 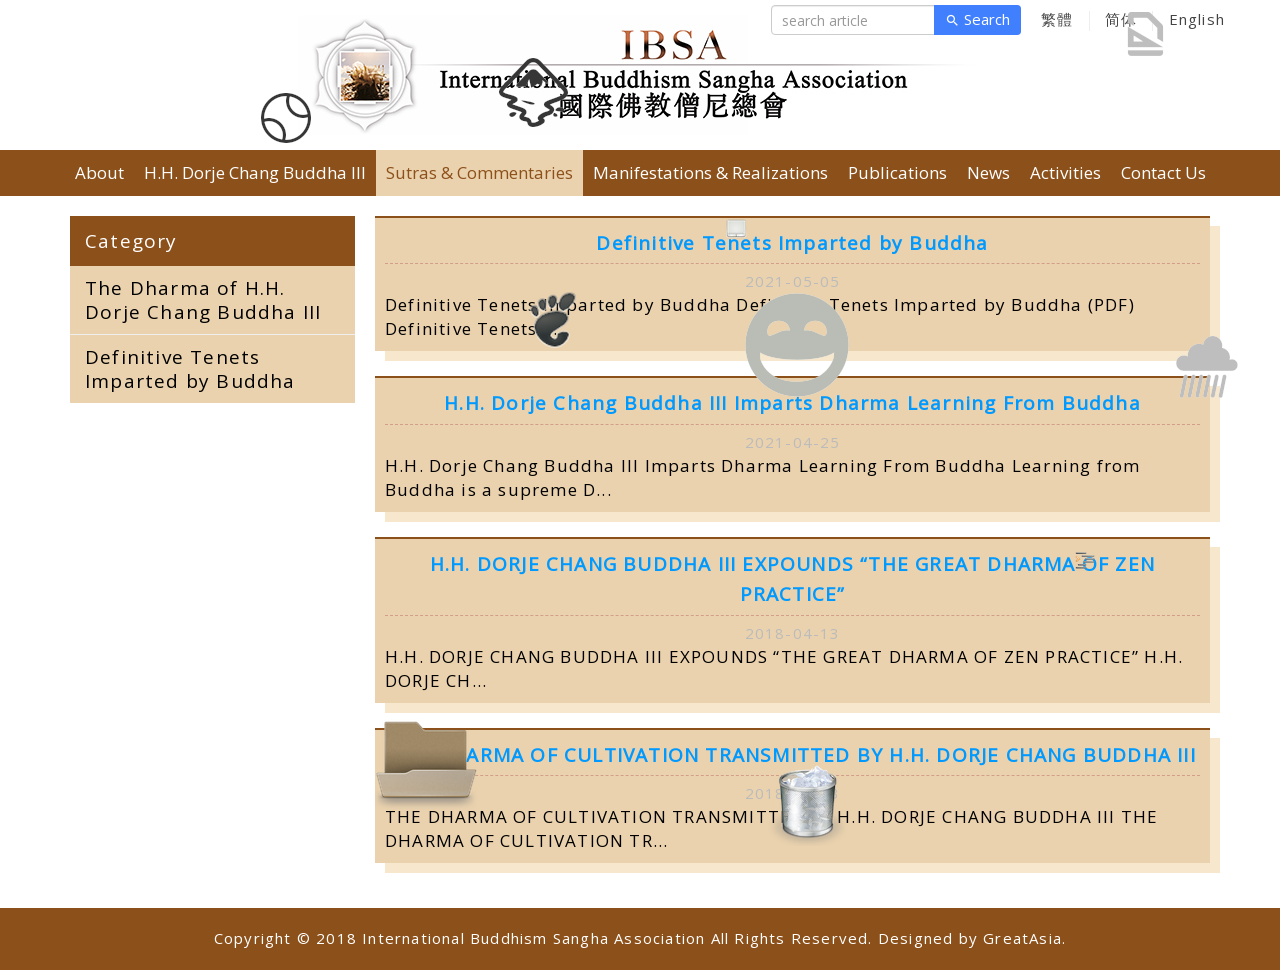 What do you see at coordinates (425, 764) in the screenshot?
I see `drop files here to move them into this folder` at bounding box center [425, 764].